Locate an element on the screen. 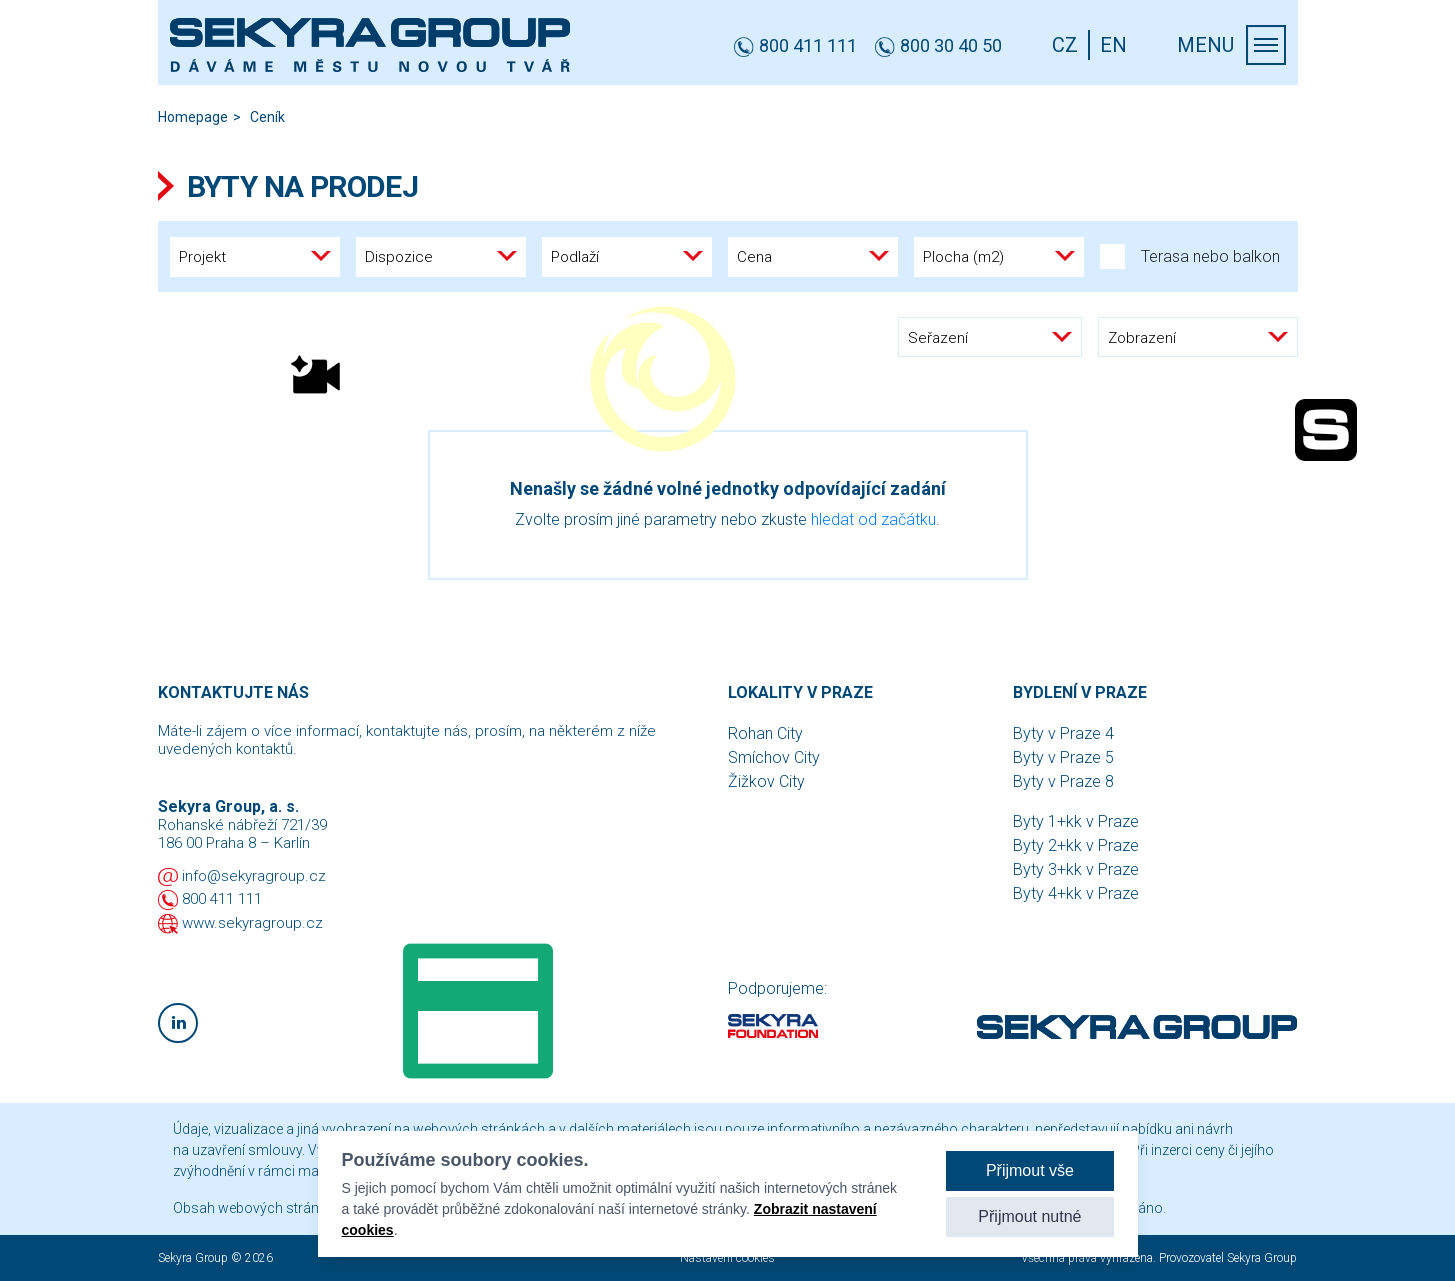 The image size is (1455, 1281). open Firefox browser is located at coordinates (663, 379).